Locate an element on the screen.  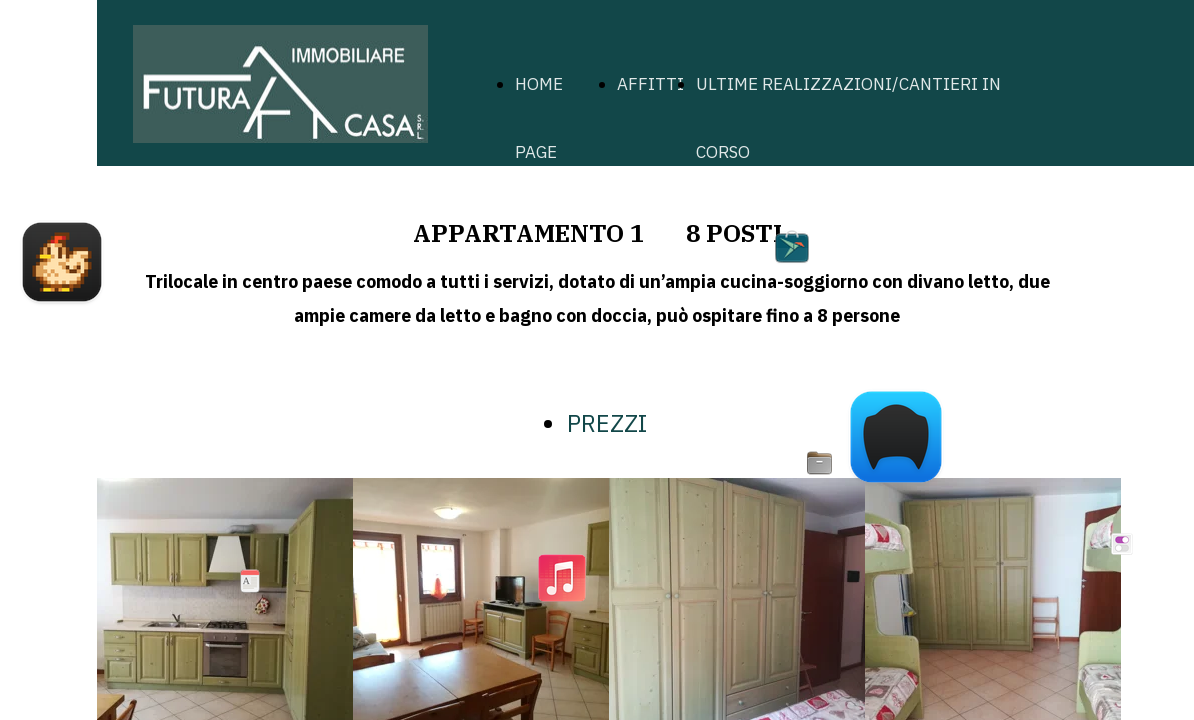
open the nautilus file manager is located at coordinates (819, 462).